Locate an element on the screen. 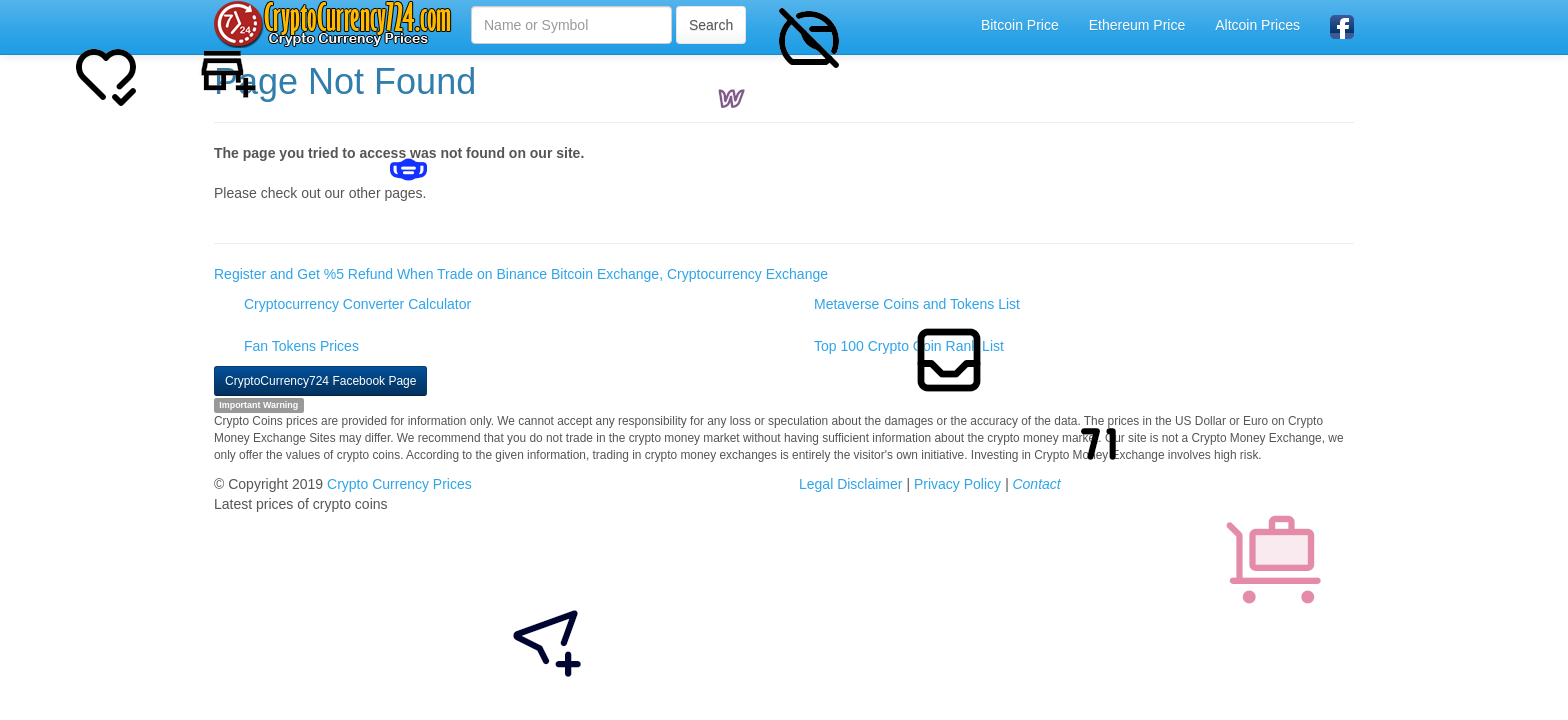 This screenshot has height=720, width=1568. item added to favorites successfully is located at coordinates (106, 76).